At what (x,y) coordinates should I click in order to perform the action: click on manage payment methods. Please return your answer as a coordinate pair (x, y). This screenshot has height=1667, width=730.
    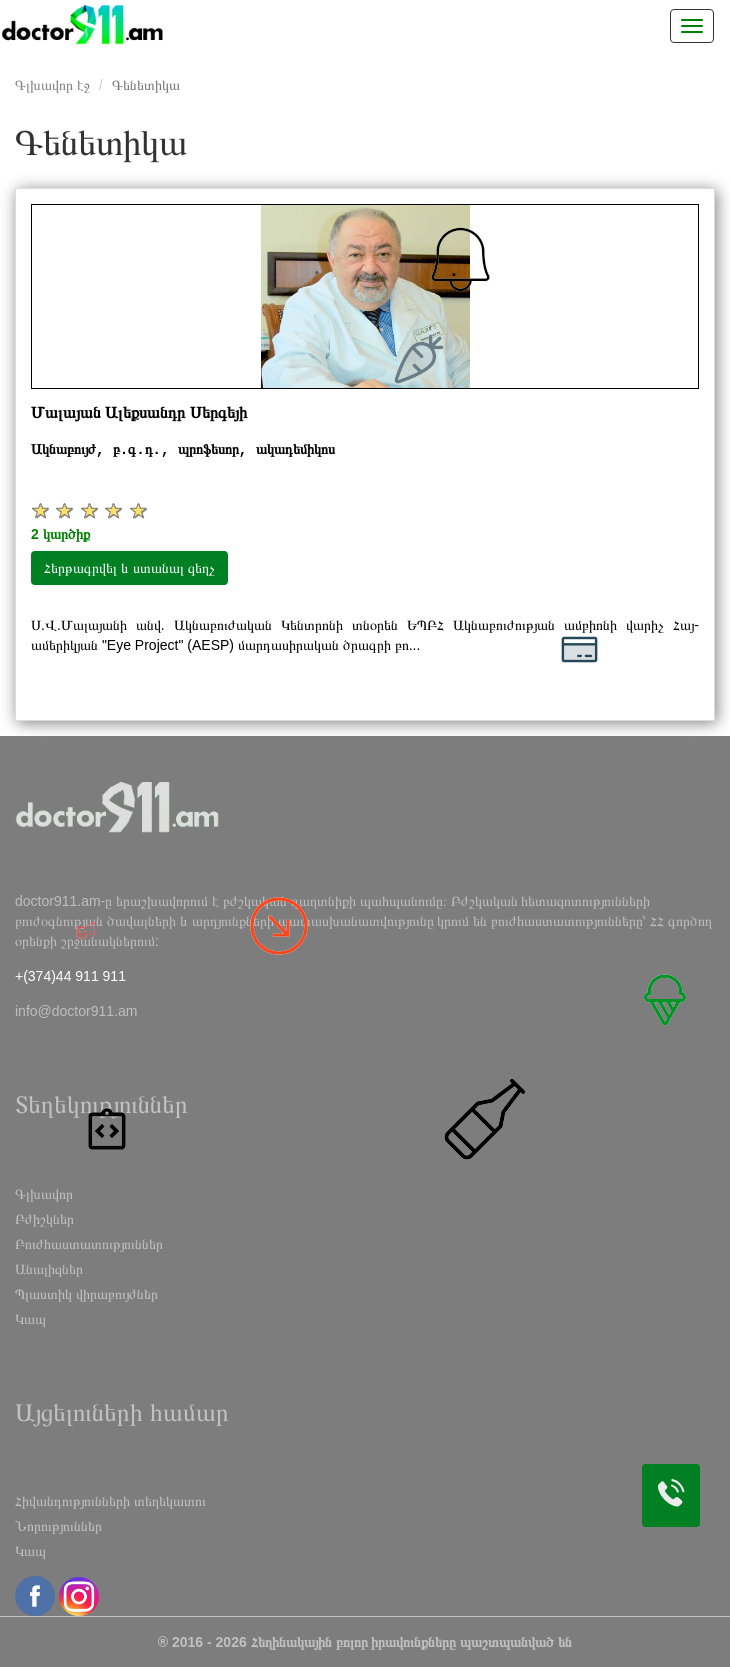
    Looking at the image, I should click on (579, 649).